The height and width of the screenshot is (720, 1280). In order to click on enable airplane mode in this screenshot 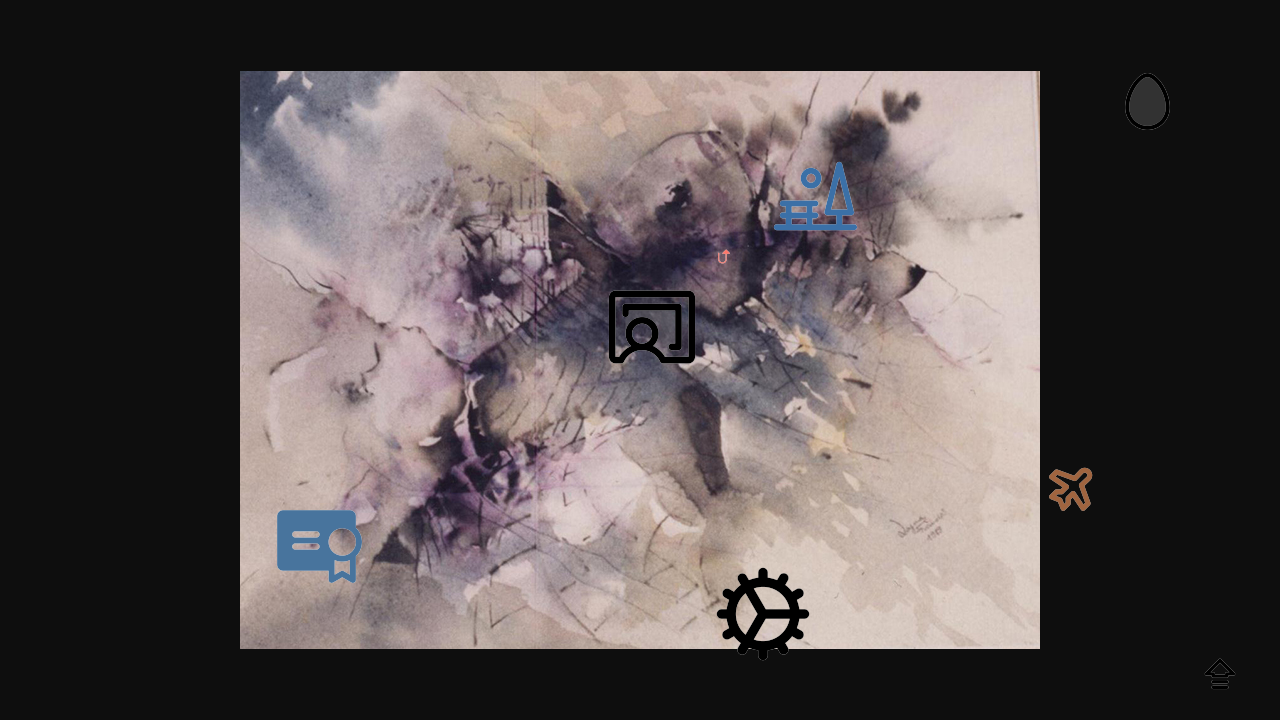, I will do `click(1071, 488)`.